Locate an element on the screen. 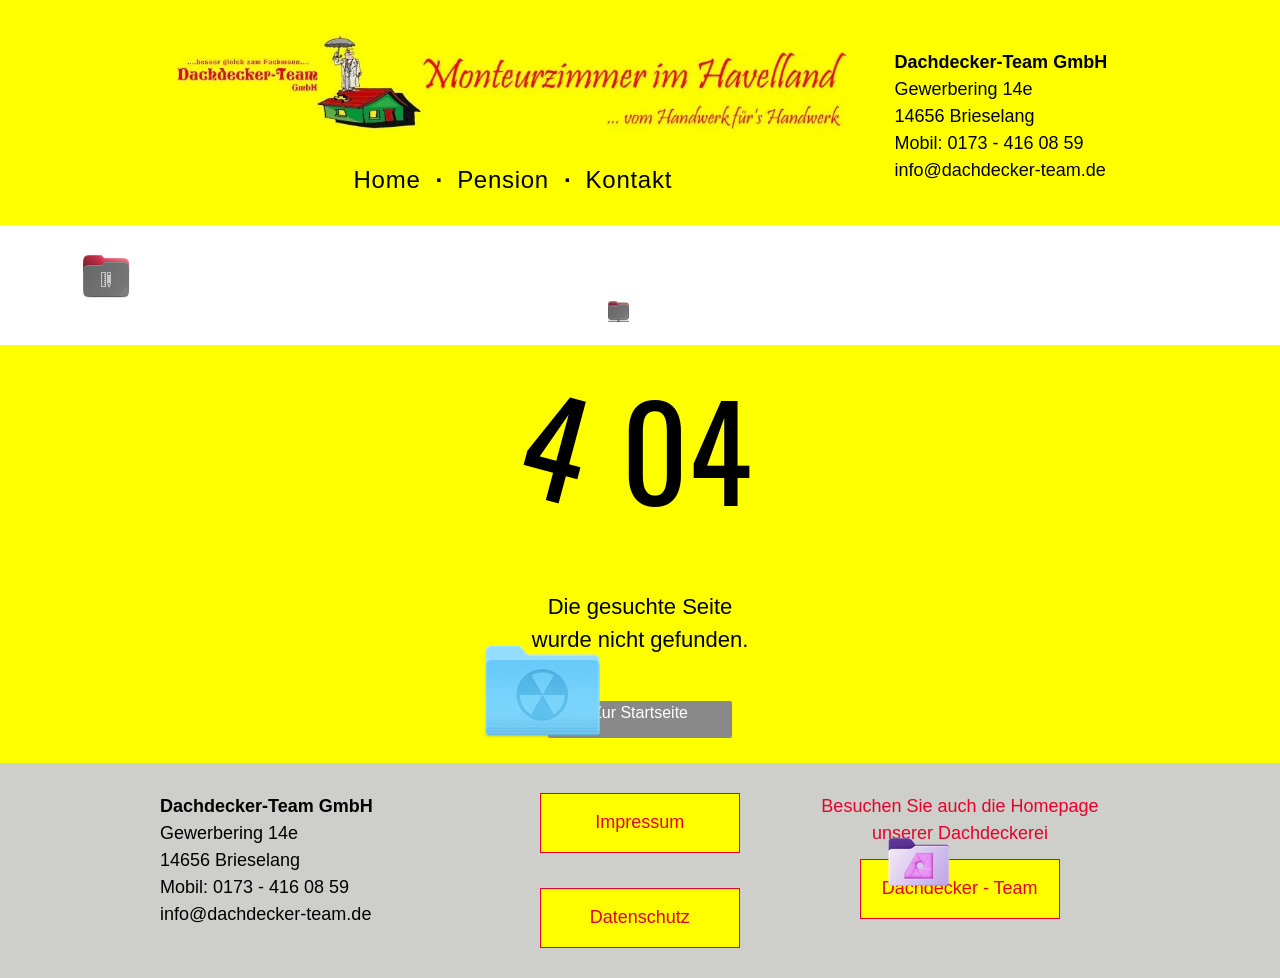  open affinity photo project files folder is located at coordinates (918, 863).